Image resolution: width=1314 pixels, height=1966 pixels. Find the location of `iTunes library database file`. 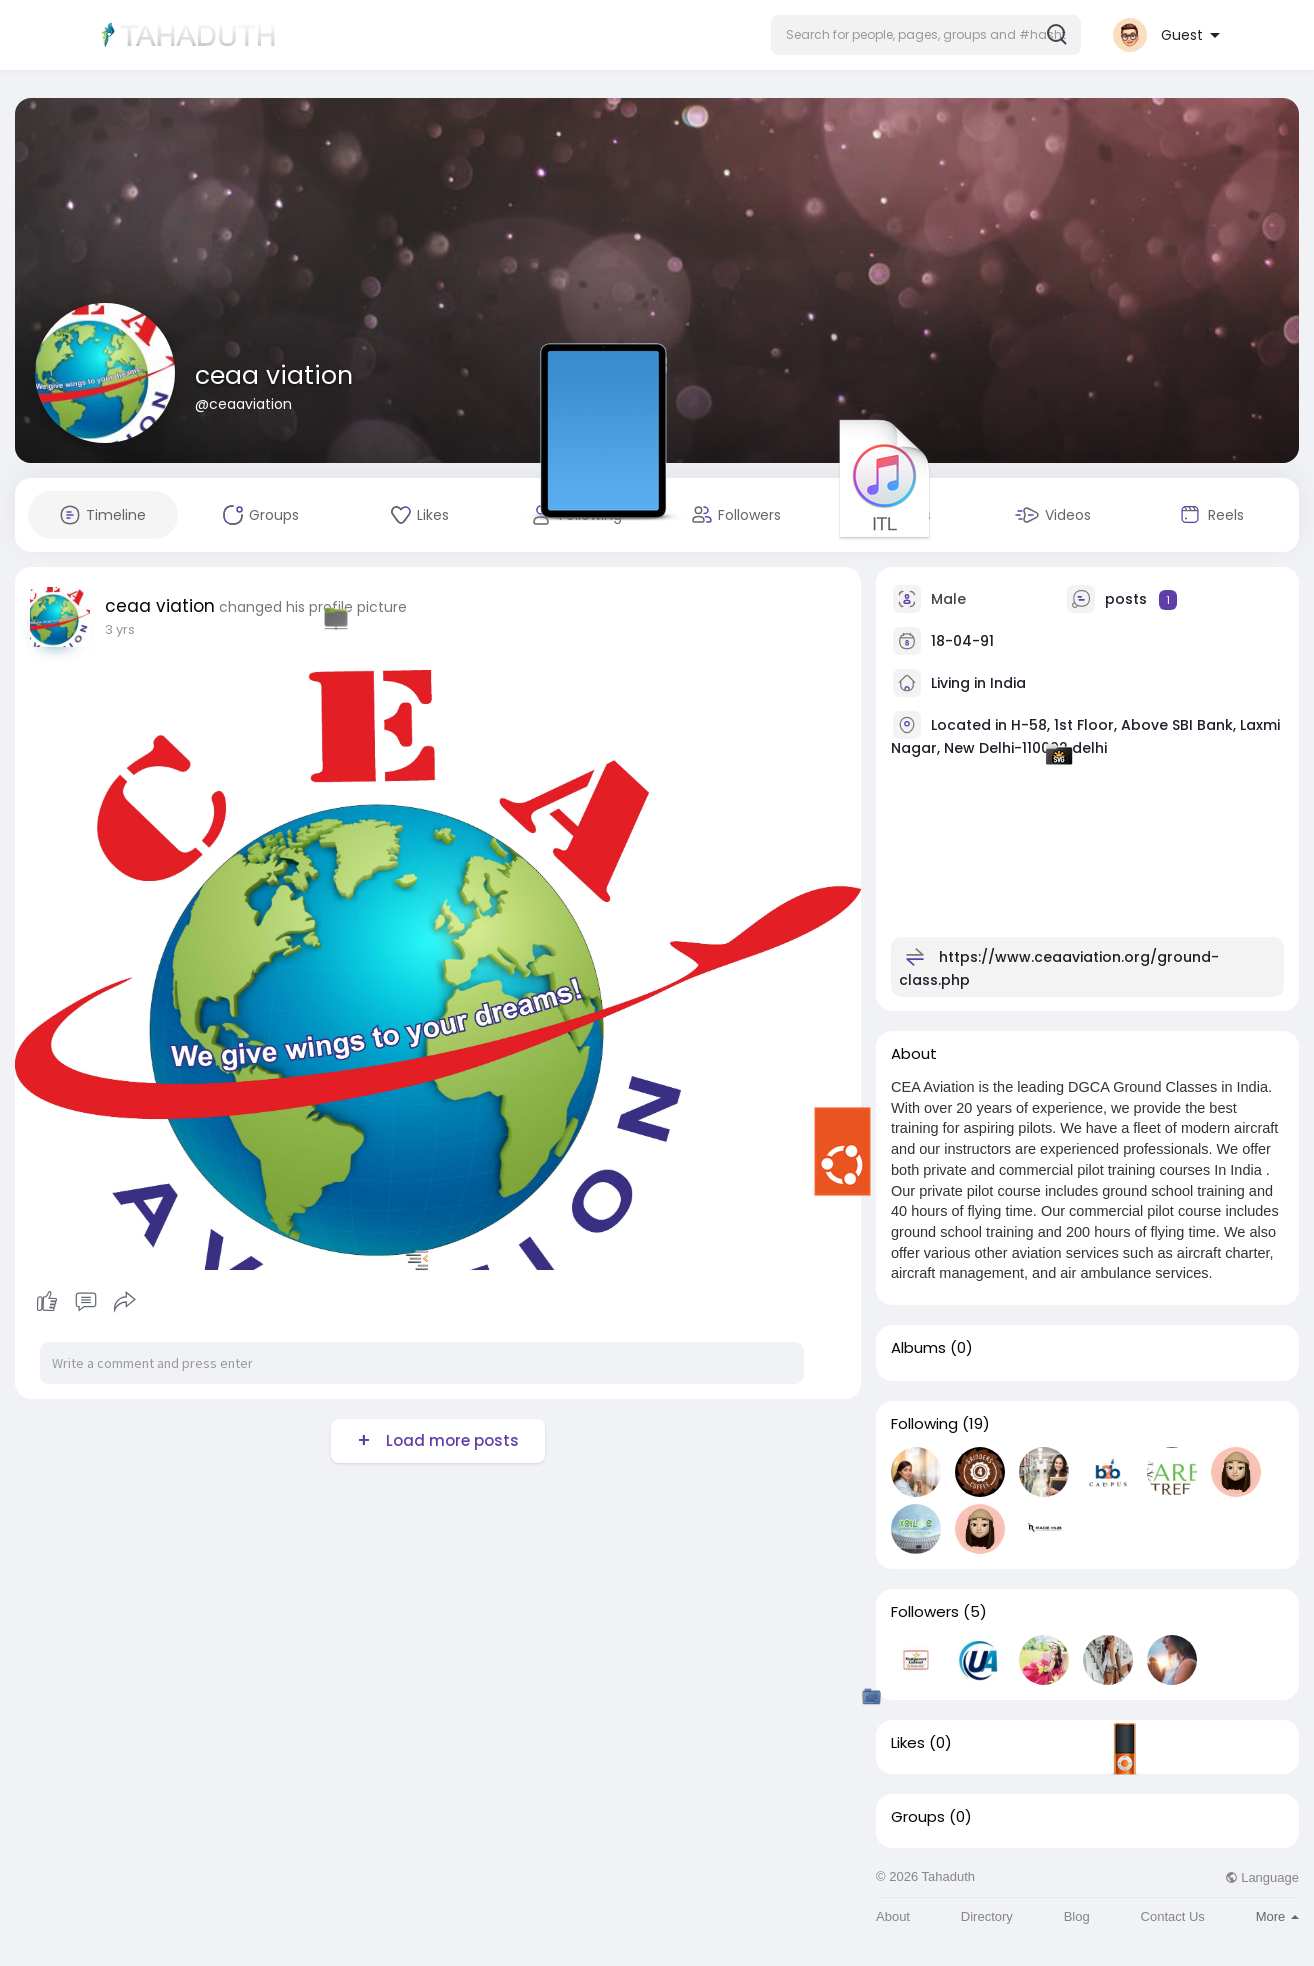

iTunes library database file is located at coordinates (884, 481).